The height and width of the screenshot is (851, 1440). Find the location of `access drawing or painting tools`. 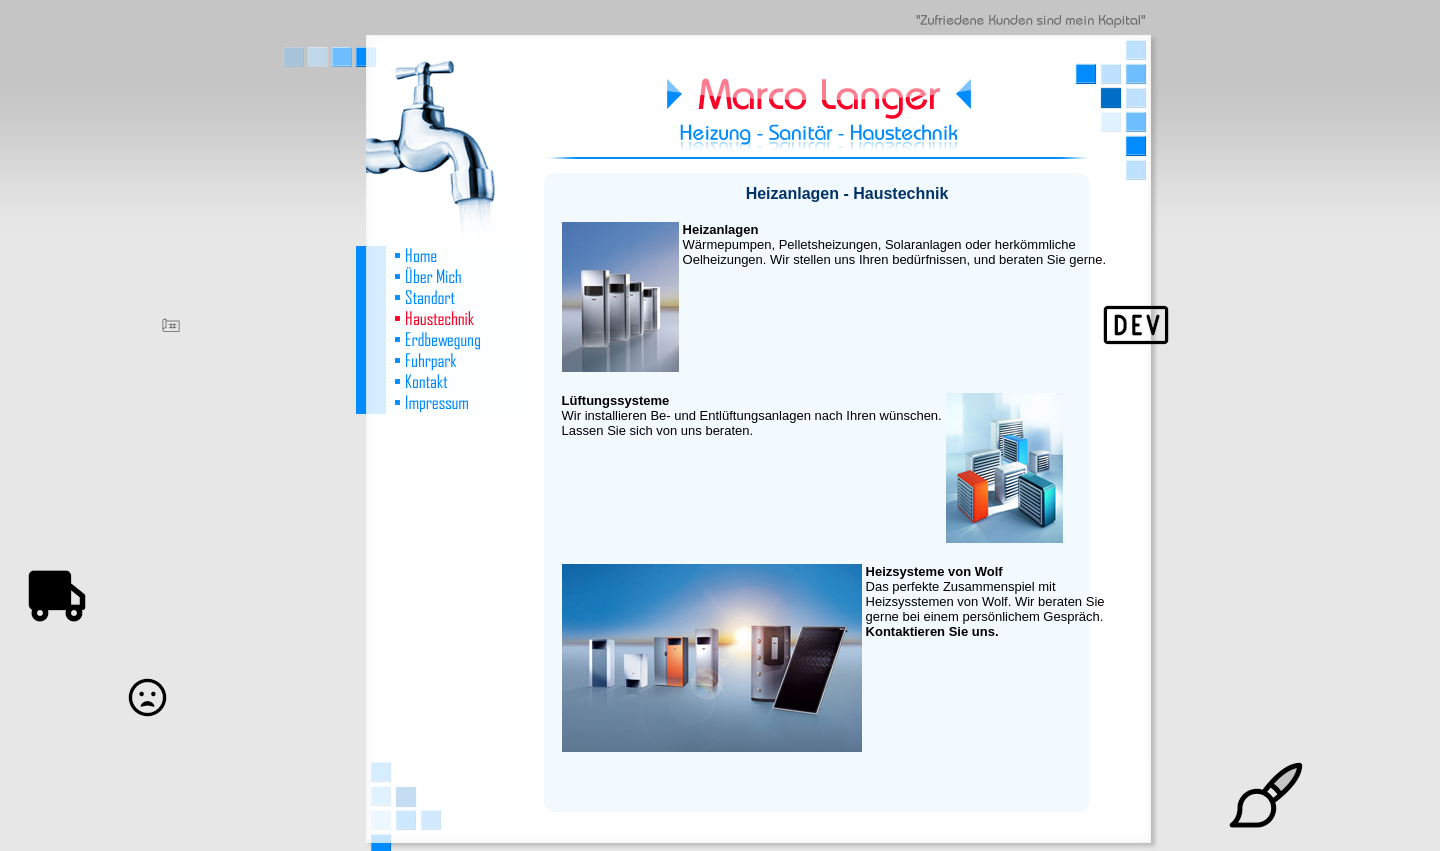

access drawing or painting tools is located at coordinates (1268, 796).